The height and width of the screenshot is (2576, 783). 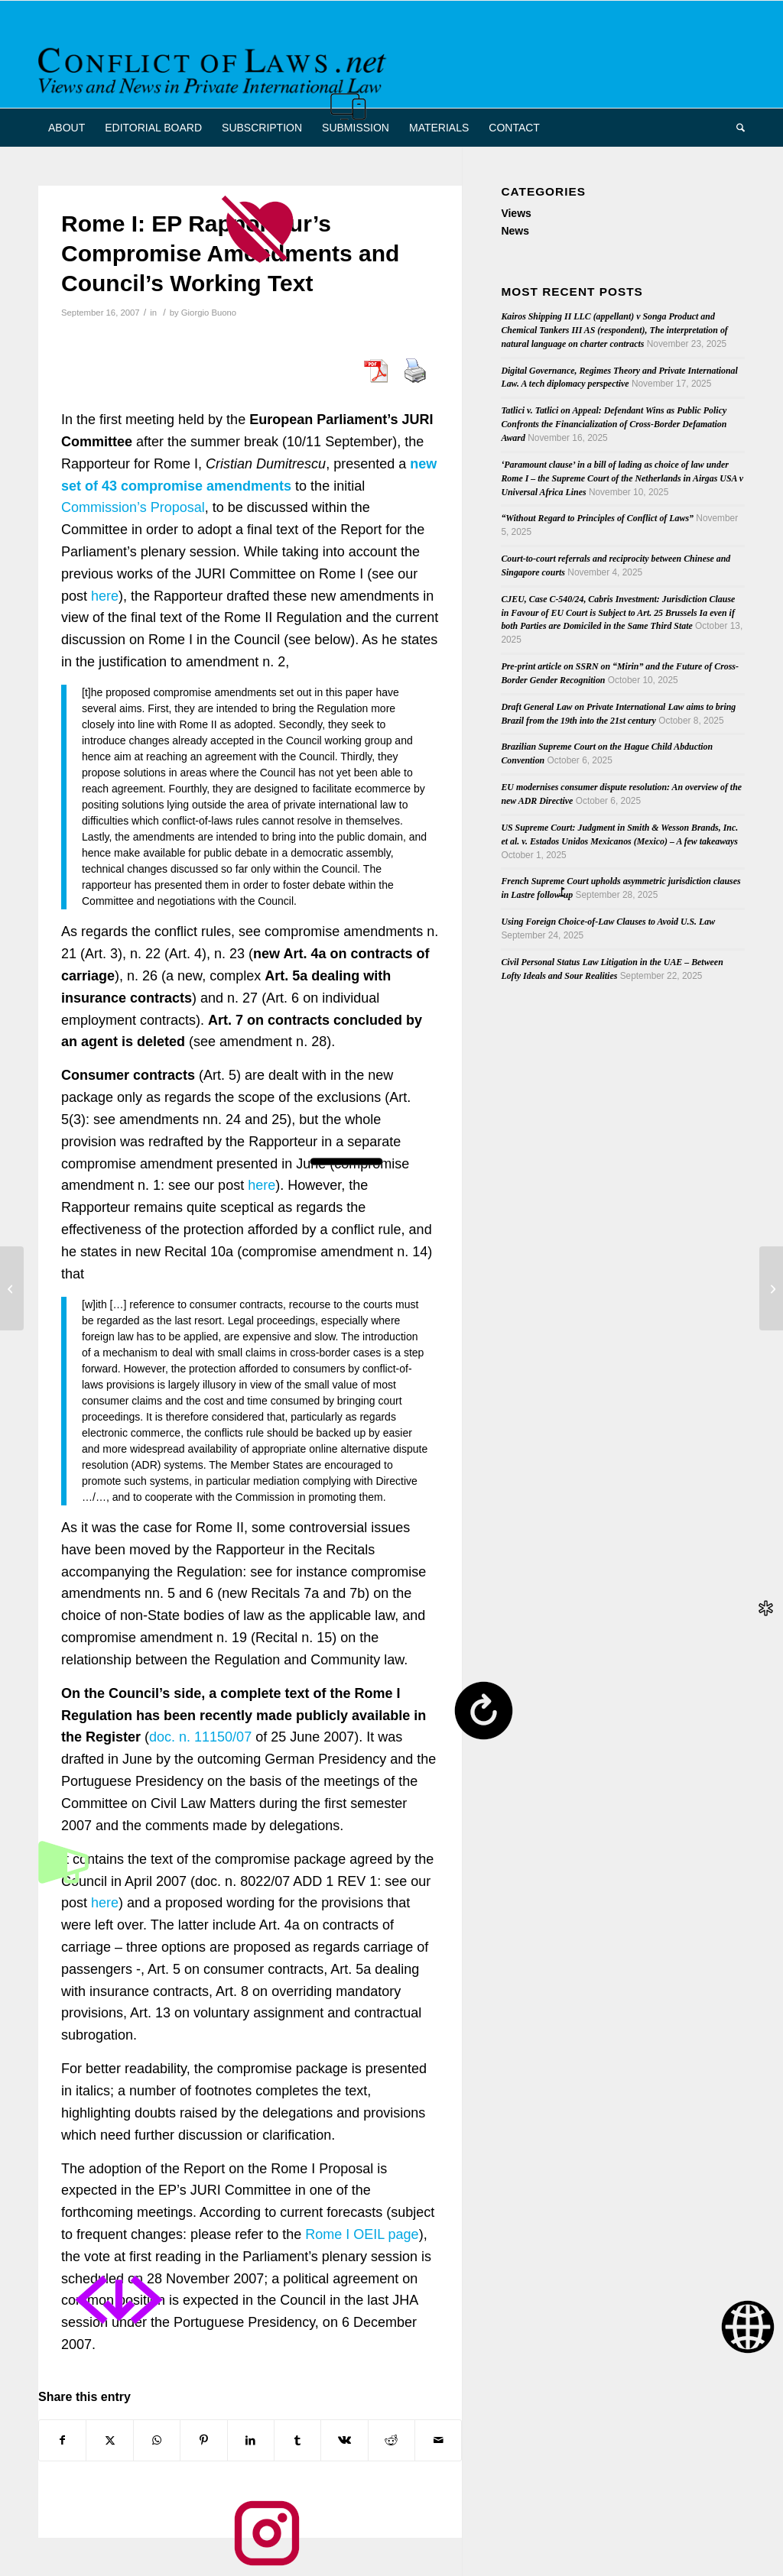 I want to click on refresh or reload content, so click(x=483, y=1710).